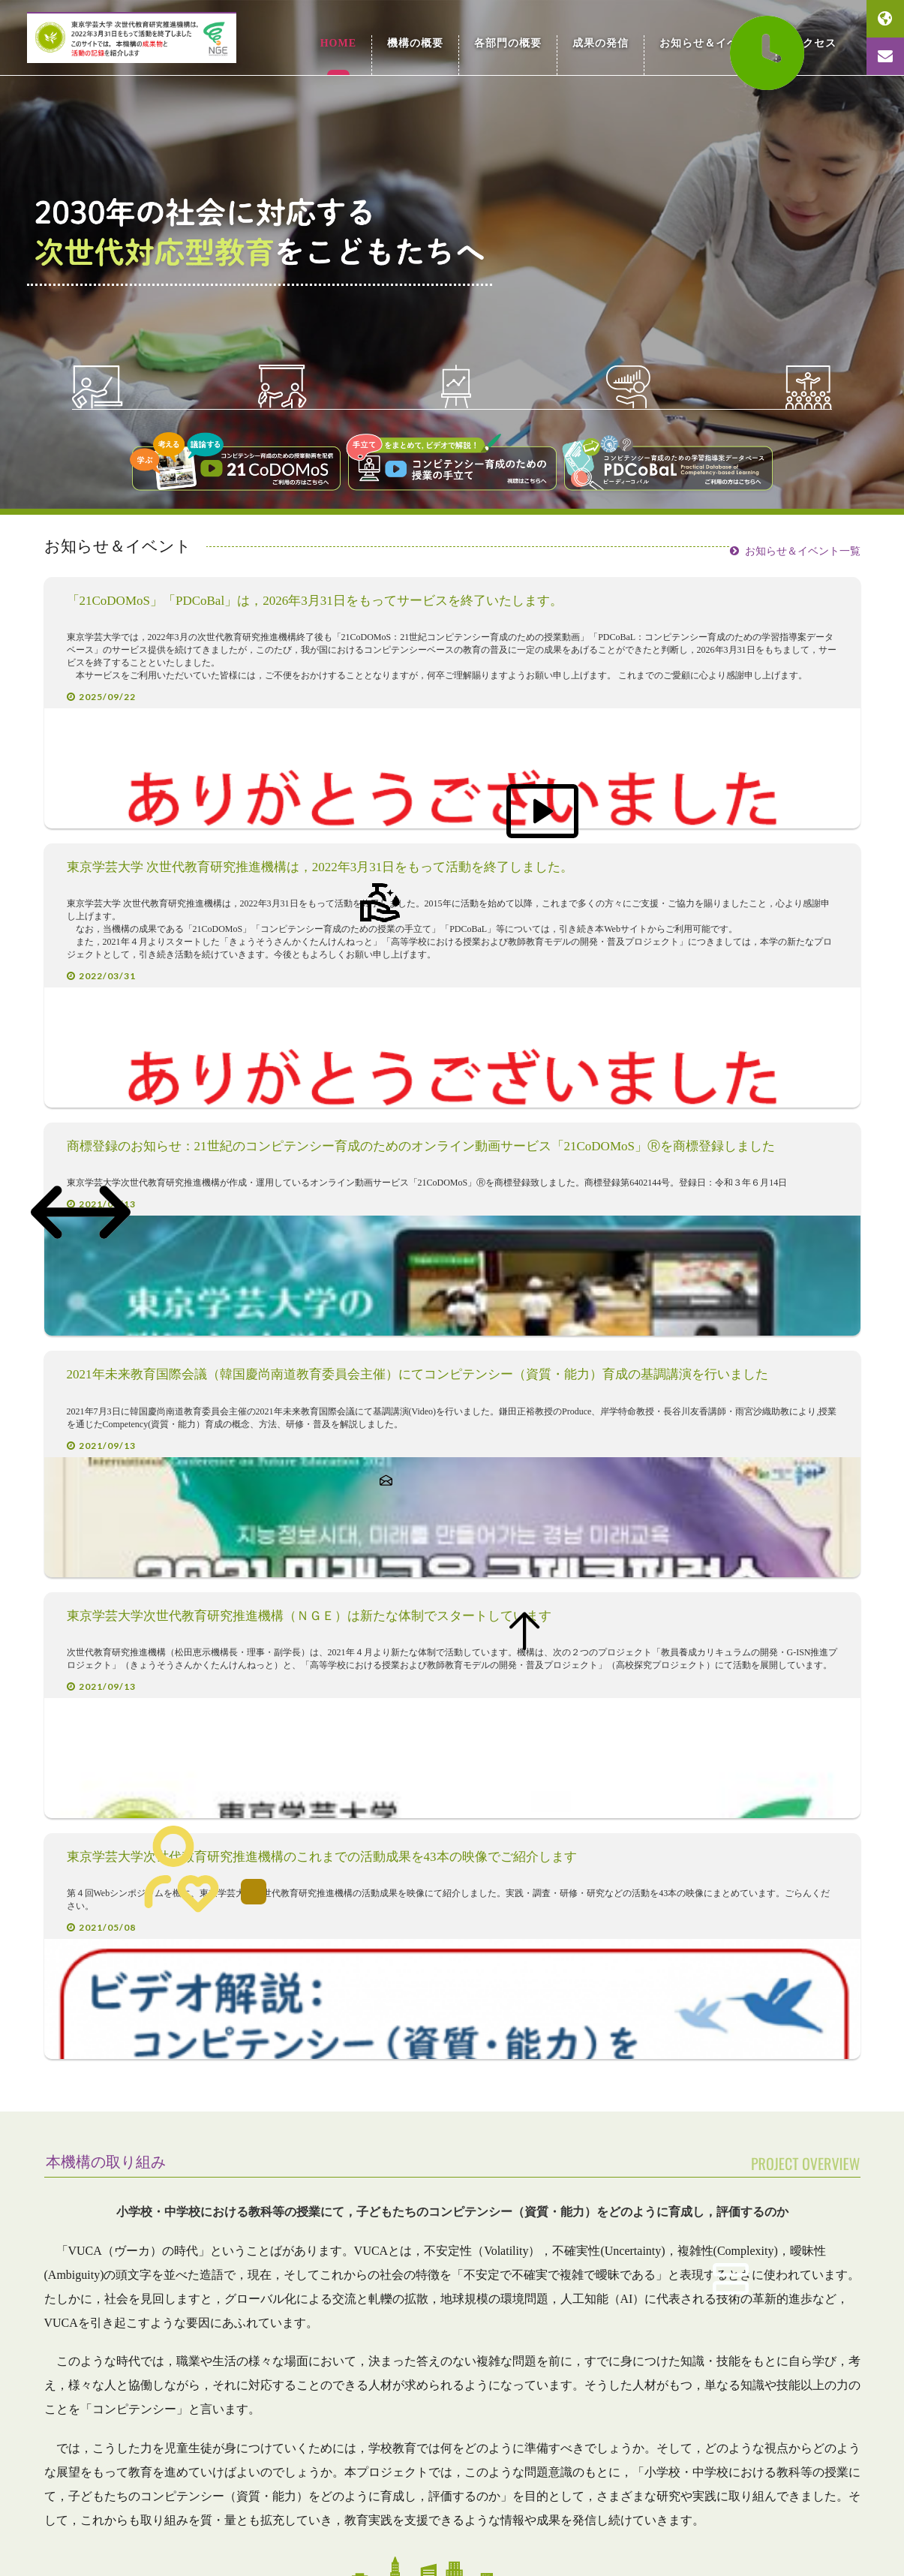 This screenshot has width=904, height=2576. Describe the element at coordinates (173, 1867) in the screenshot. I see `add user to favorites` at that location.